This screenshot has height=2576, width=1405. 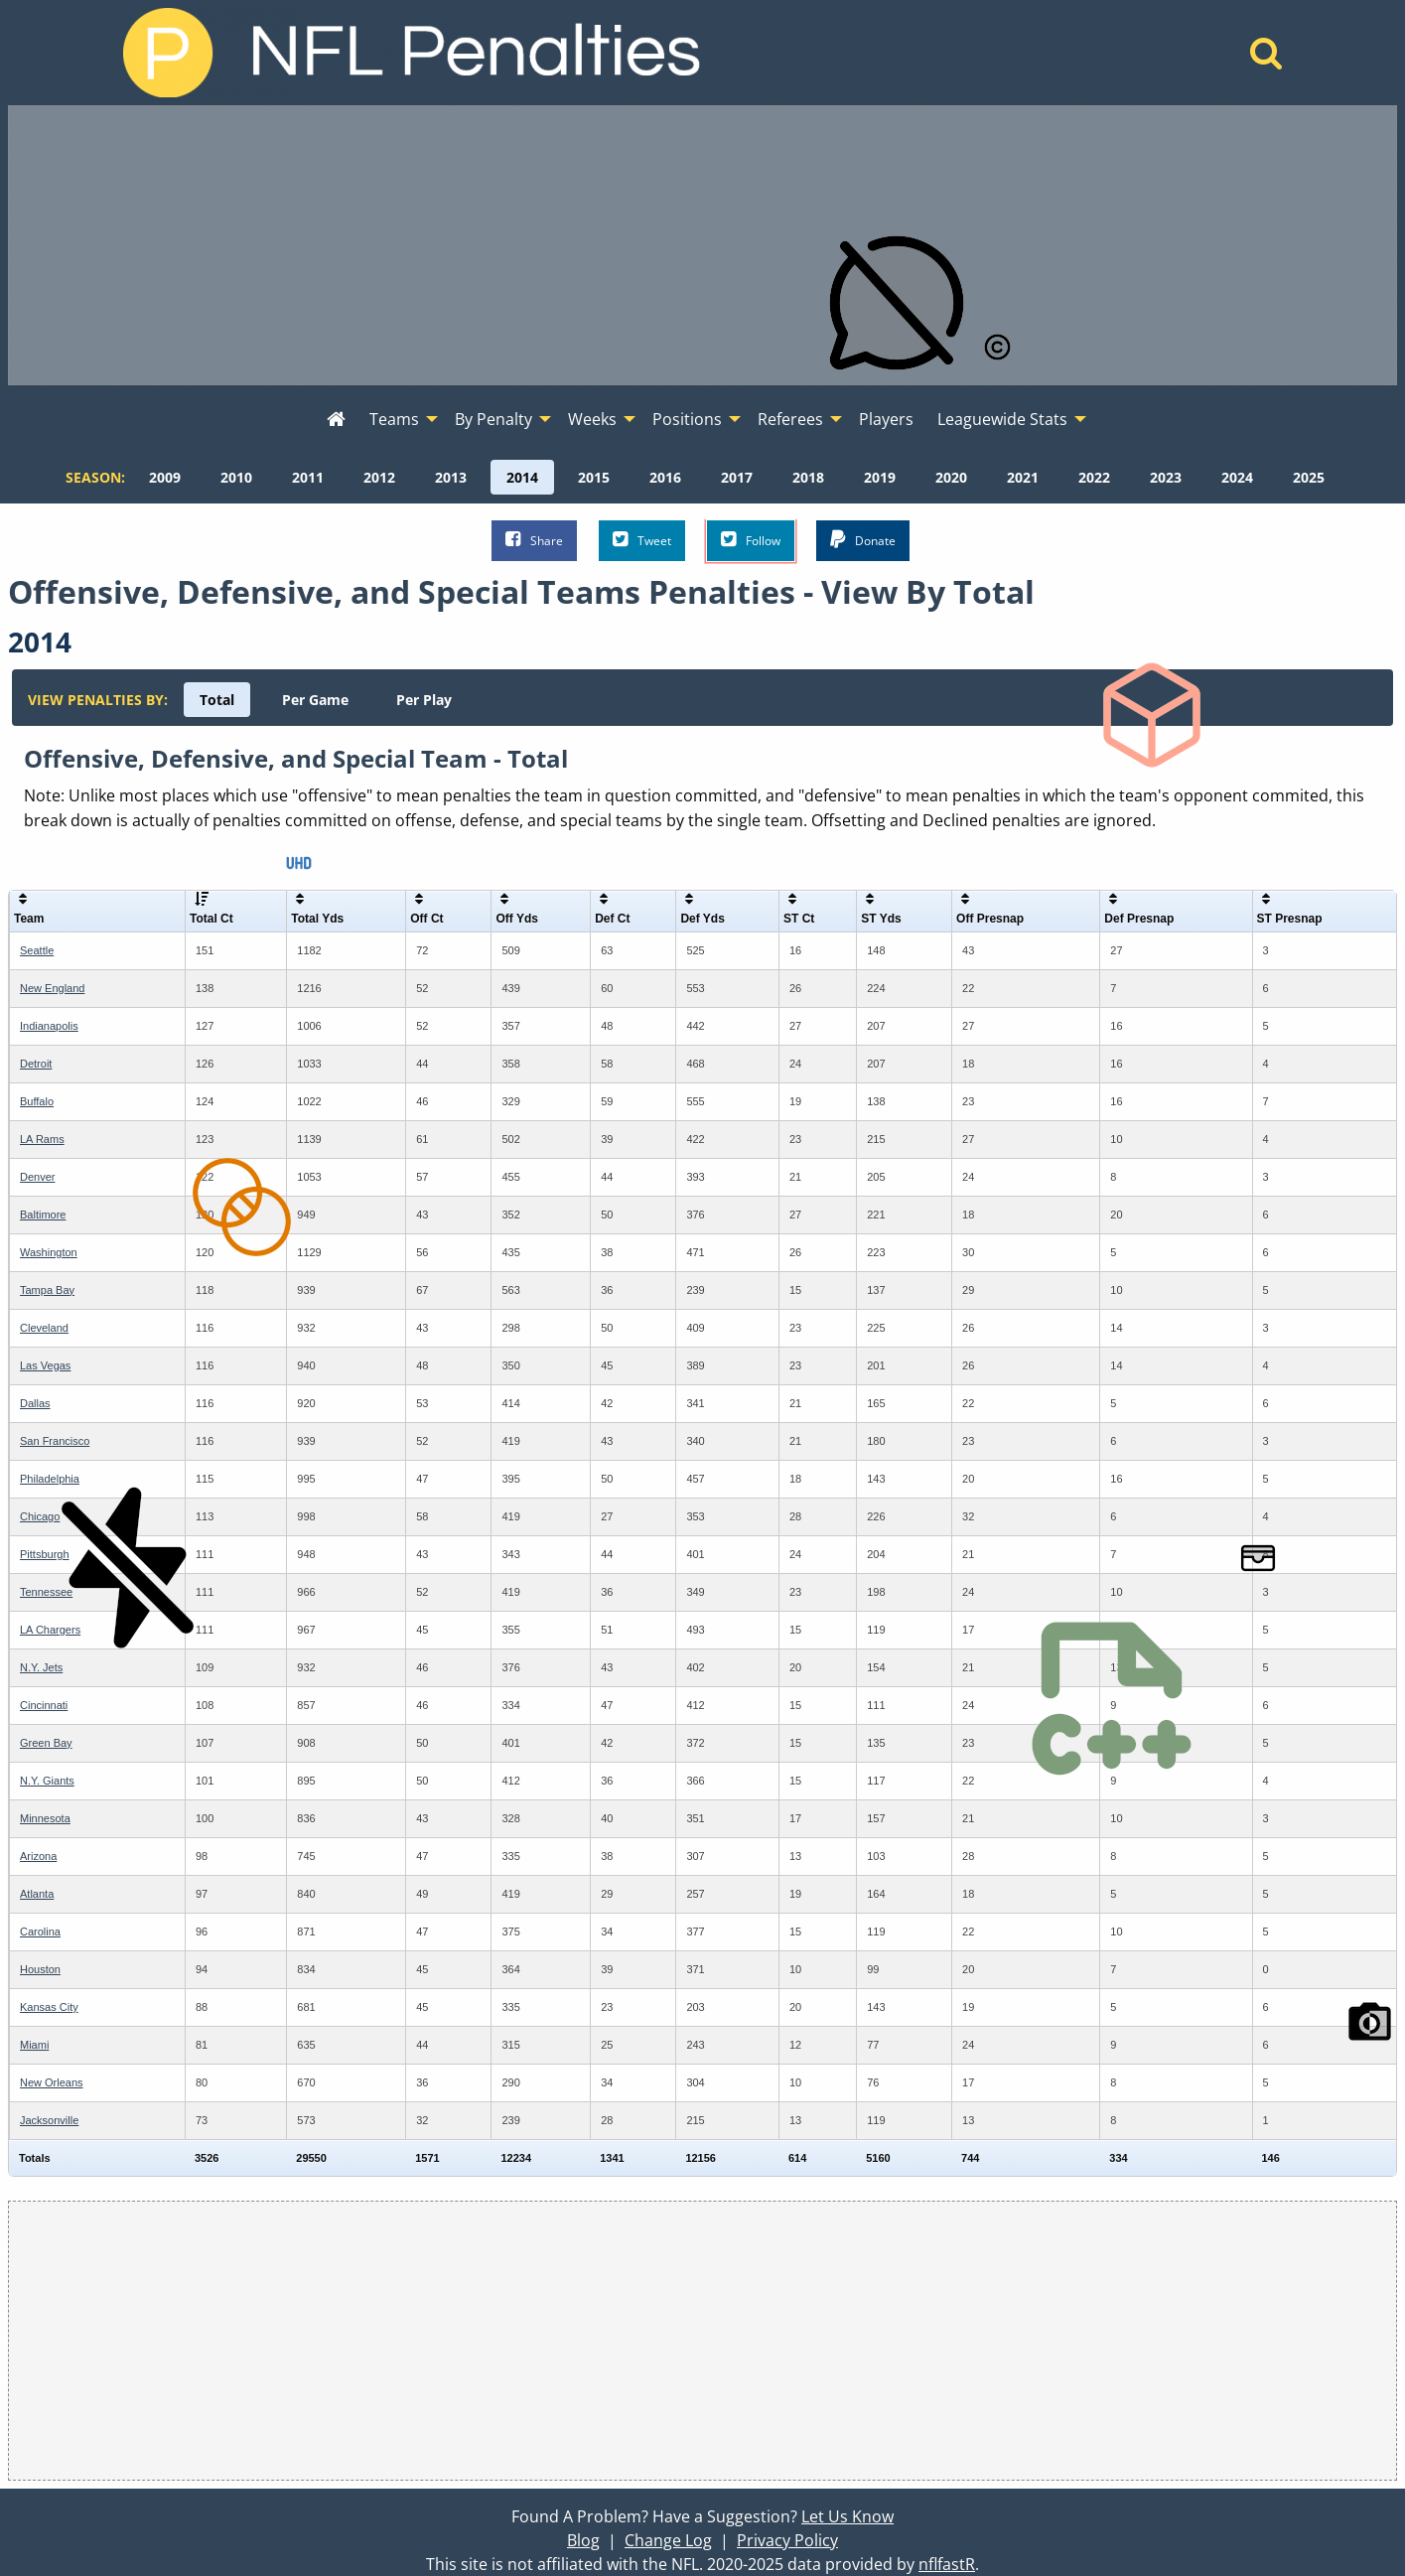 What do you see at coordinates (1369, 2021) in the screenshot?
I see `apply black and white filter to photo` at bounding box center [1369, 2021].